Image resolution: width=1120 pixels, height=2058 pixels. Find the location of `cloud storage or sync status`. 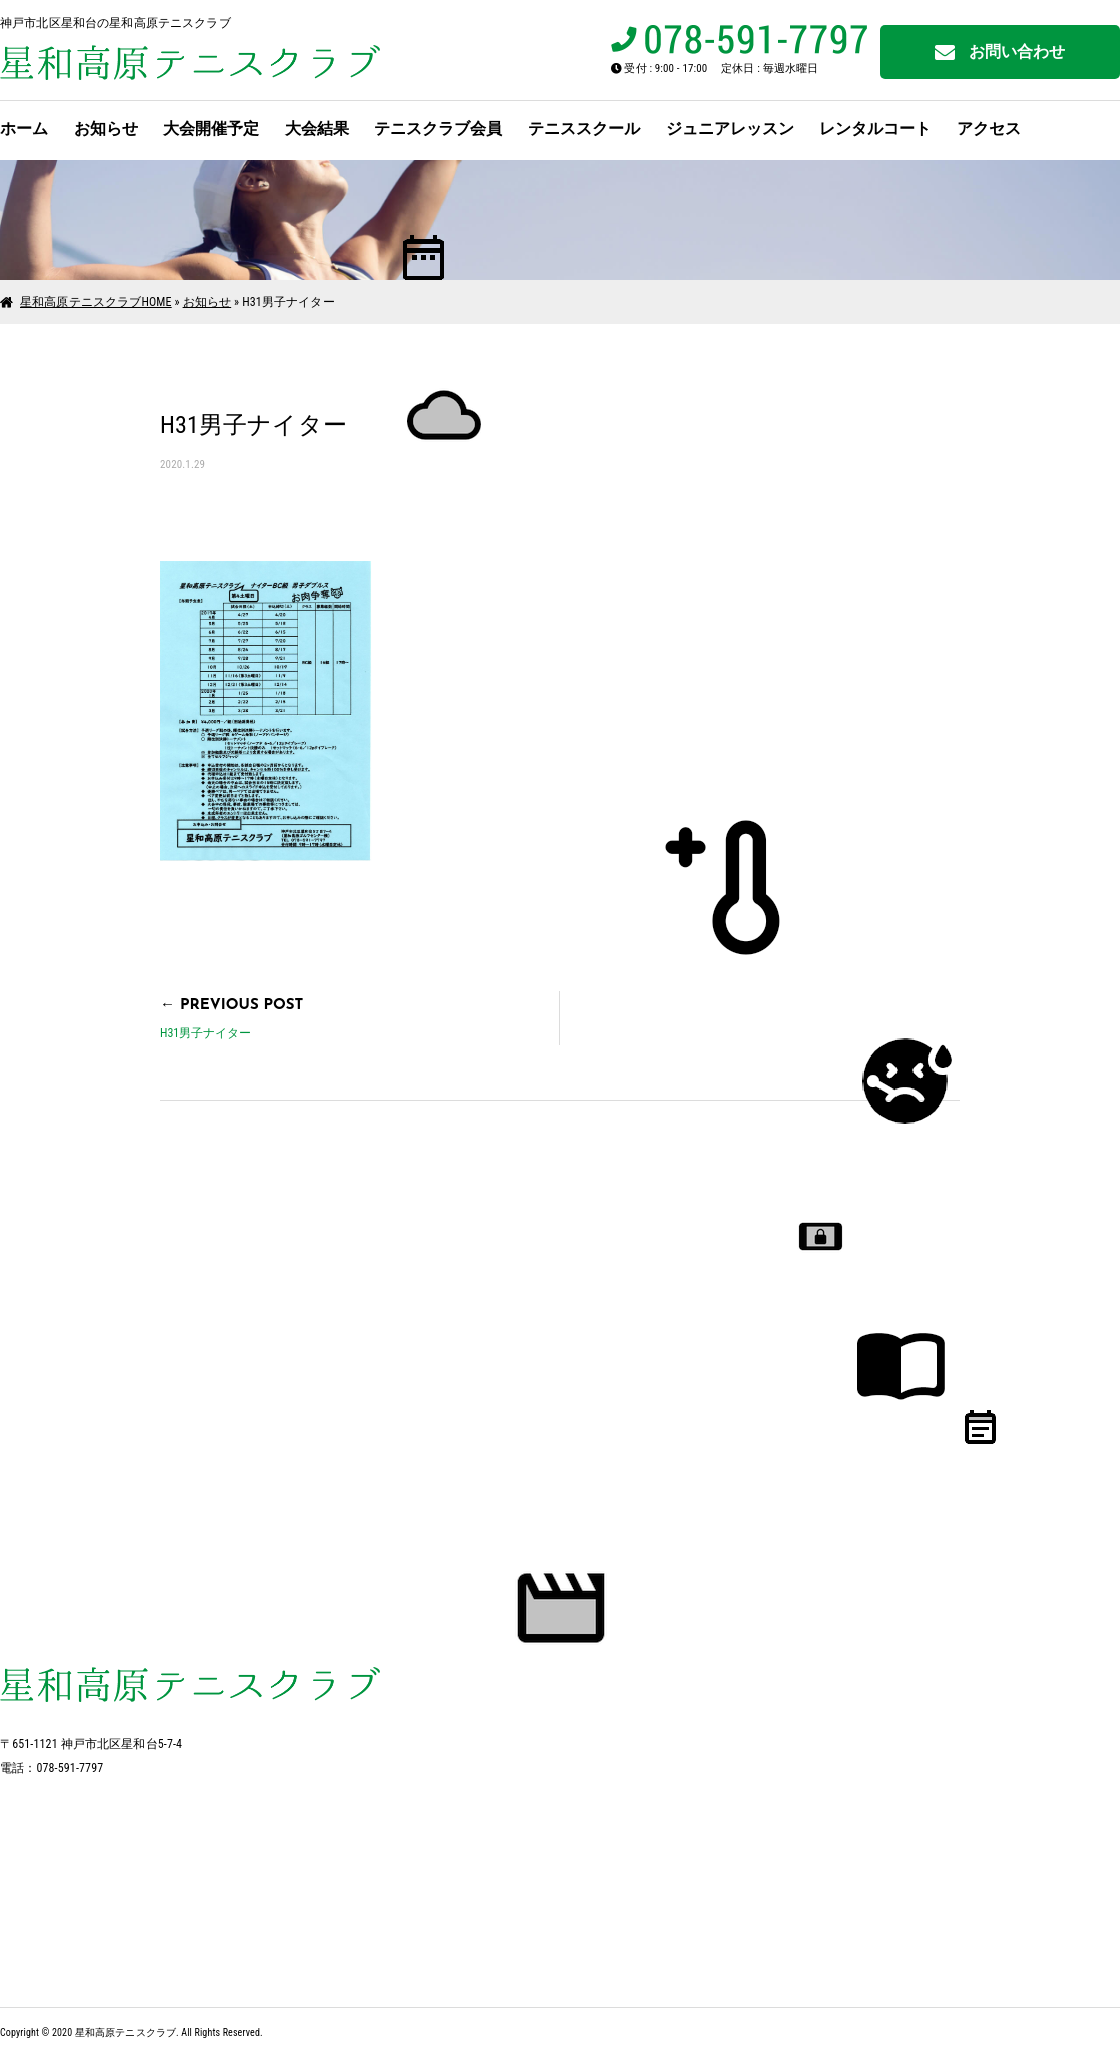

cloud storage or sync status is located at coordinates (444, 415).